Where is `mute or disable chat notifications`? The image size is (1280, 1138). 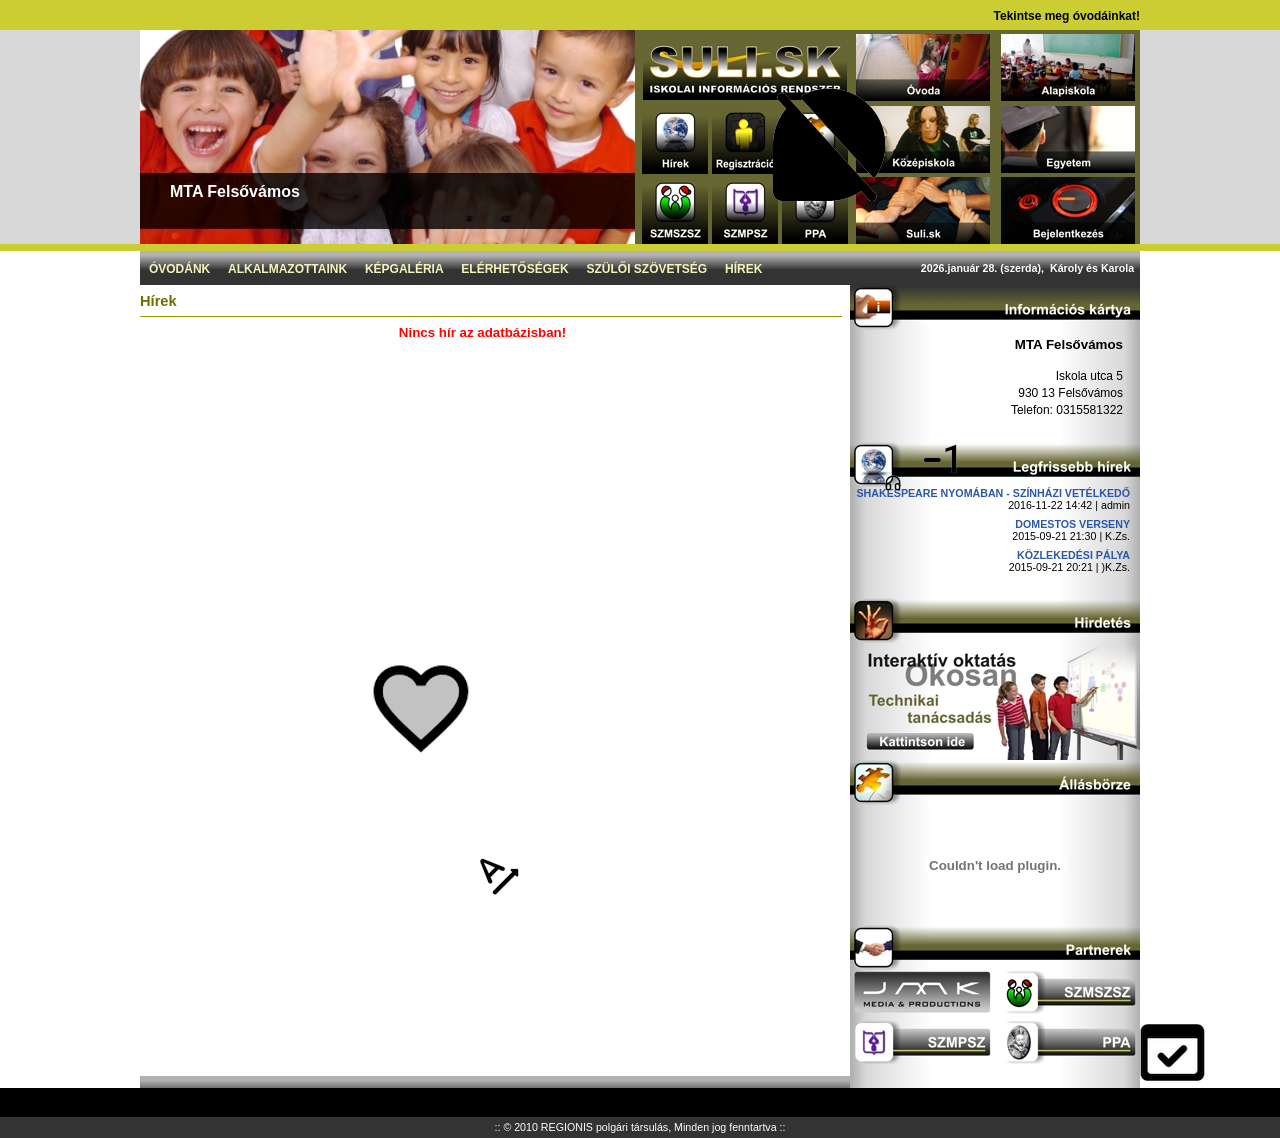 mute or disable chat notifications is located at coordinates (827, 147).